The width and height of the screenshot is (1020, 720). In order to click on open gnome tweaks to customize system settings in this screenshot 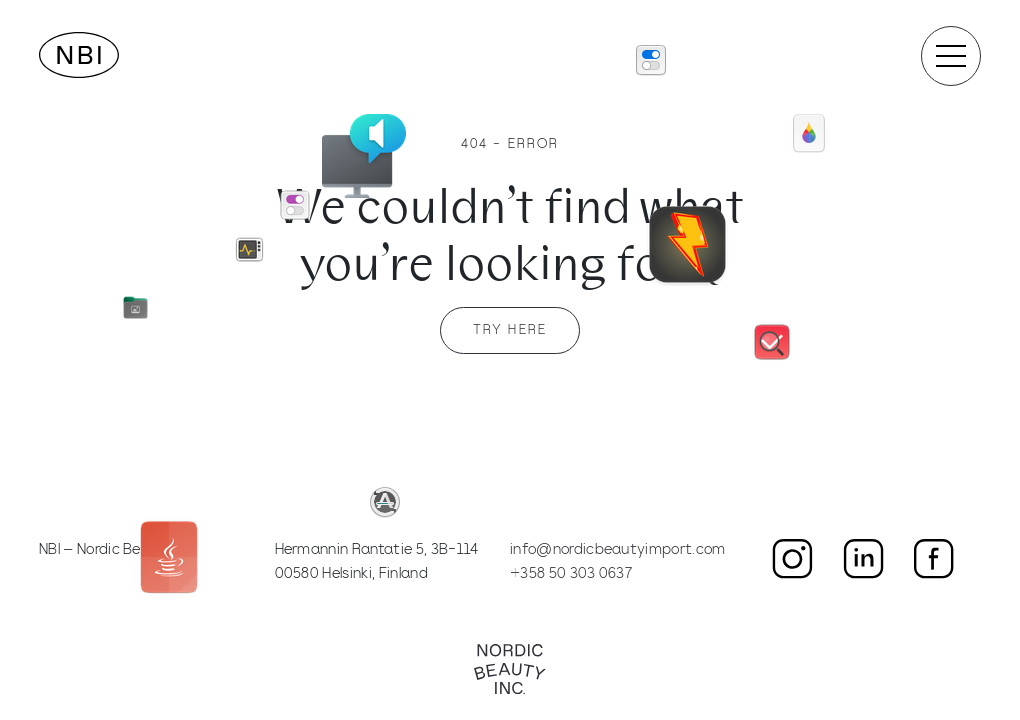, I will do `click(651, 60)`.